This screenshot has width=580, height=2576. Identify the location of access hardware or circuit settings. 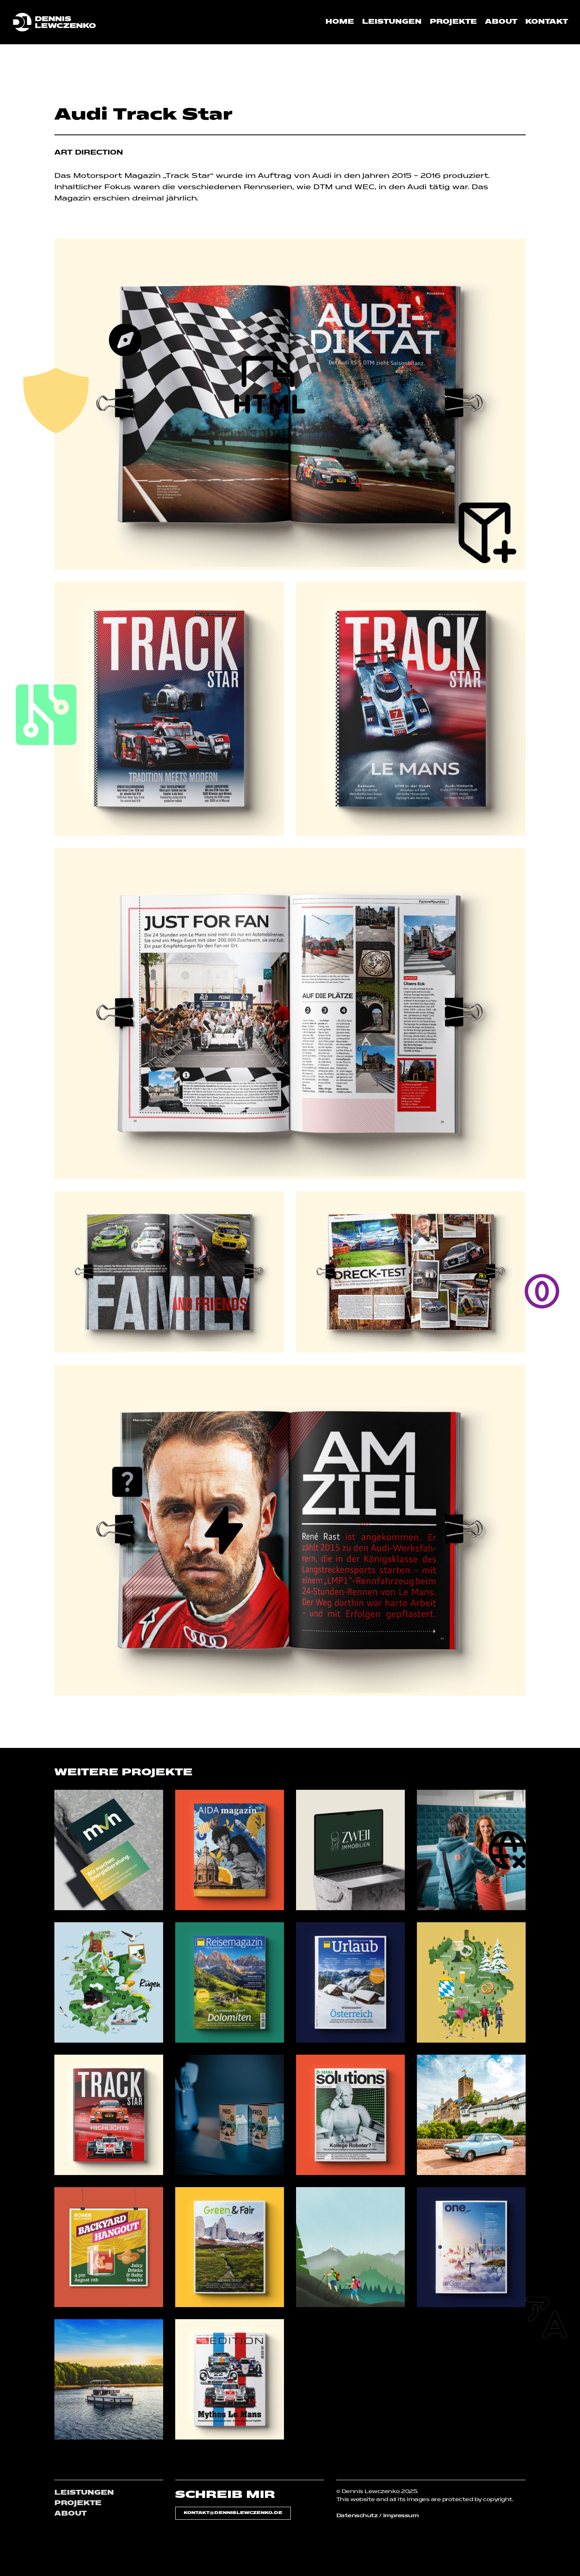
(46, 715).